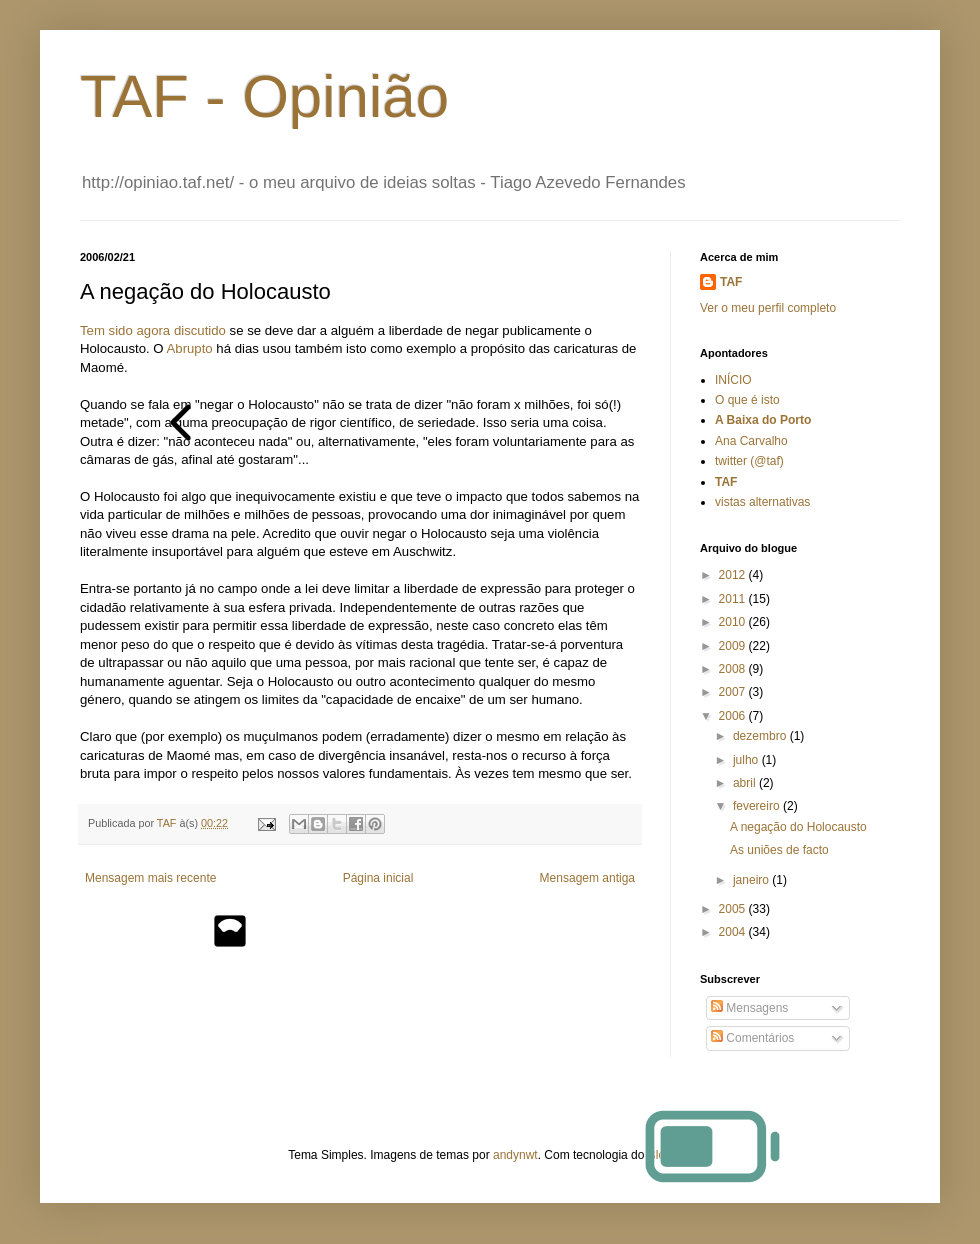 The width and height of the screenshot is (980, 1244). Describe the element at coordinates (712, 1146) in the screenshot. I see `indicates battery at 50% charge level` at that location.